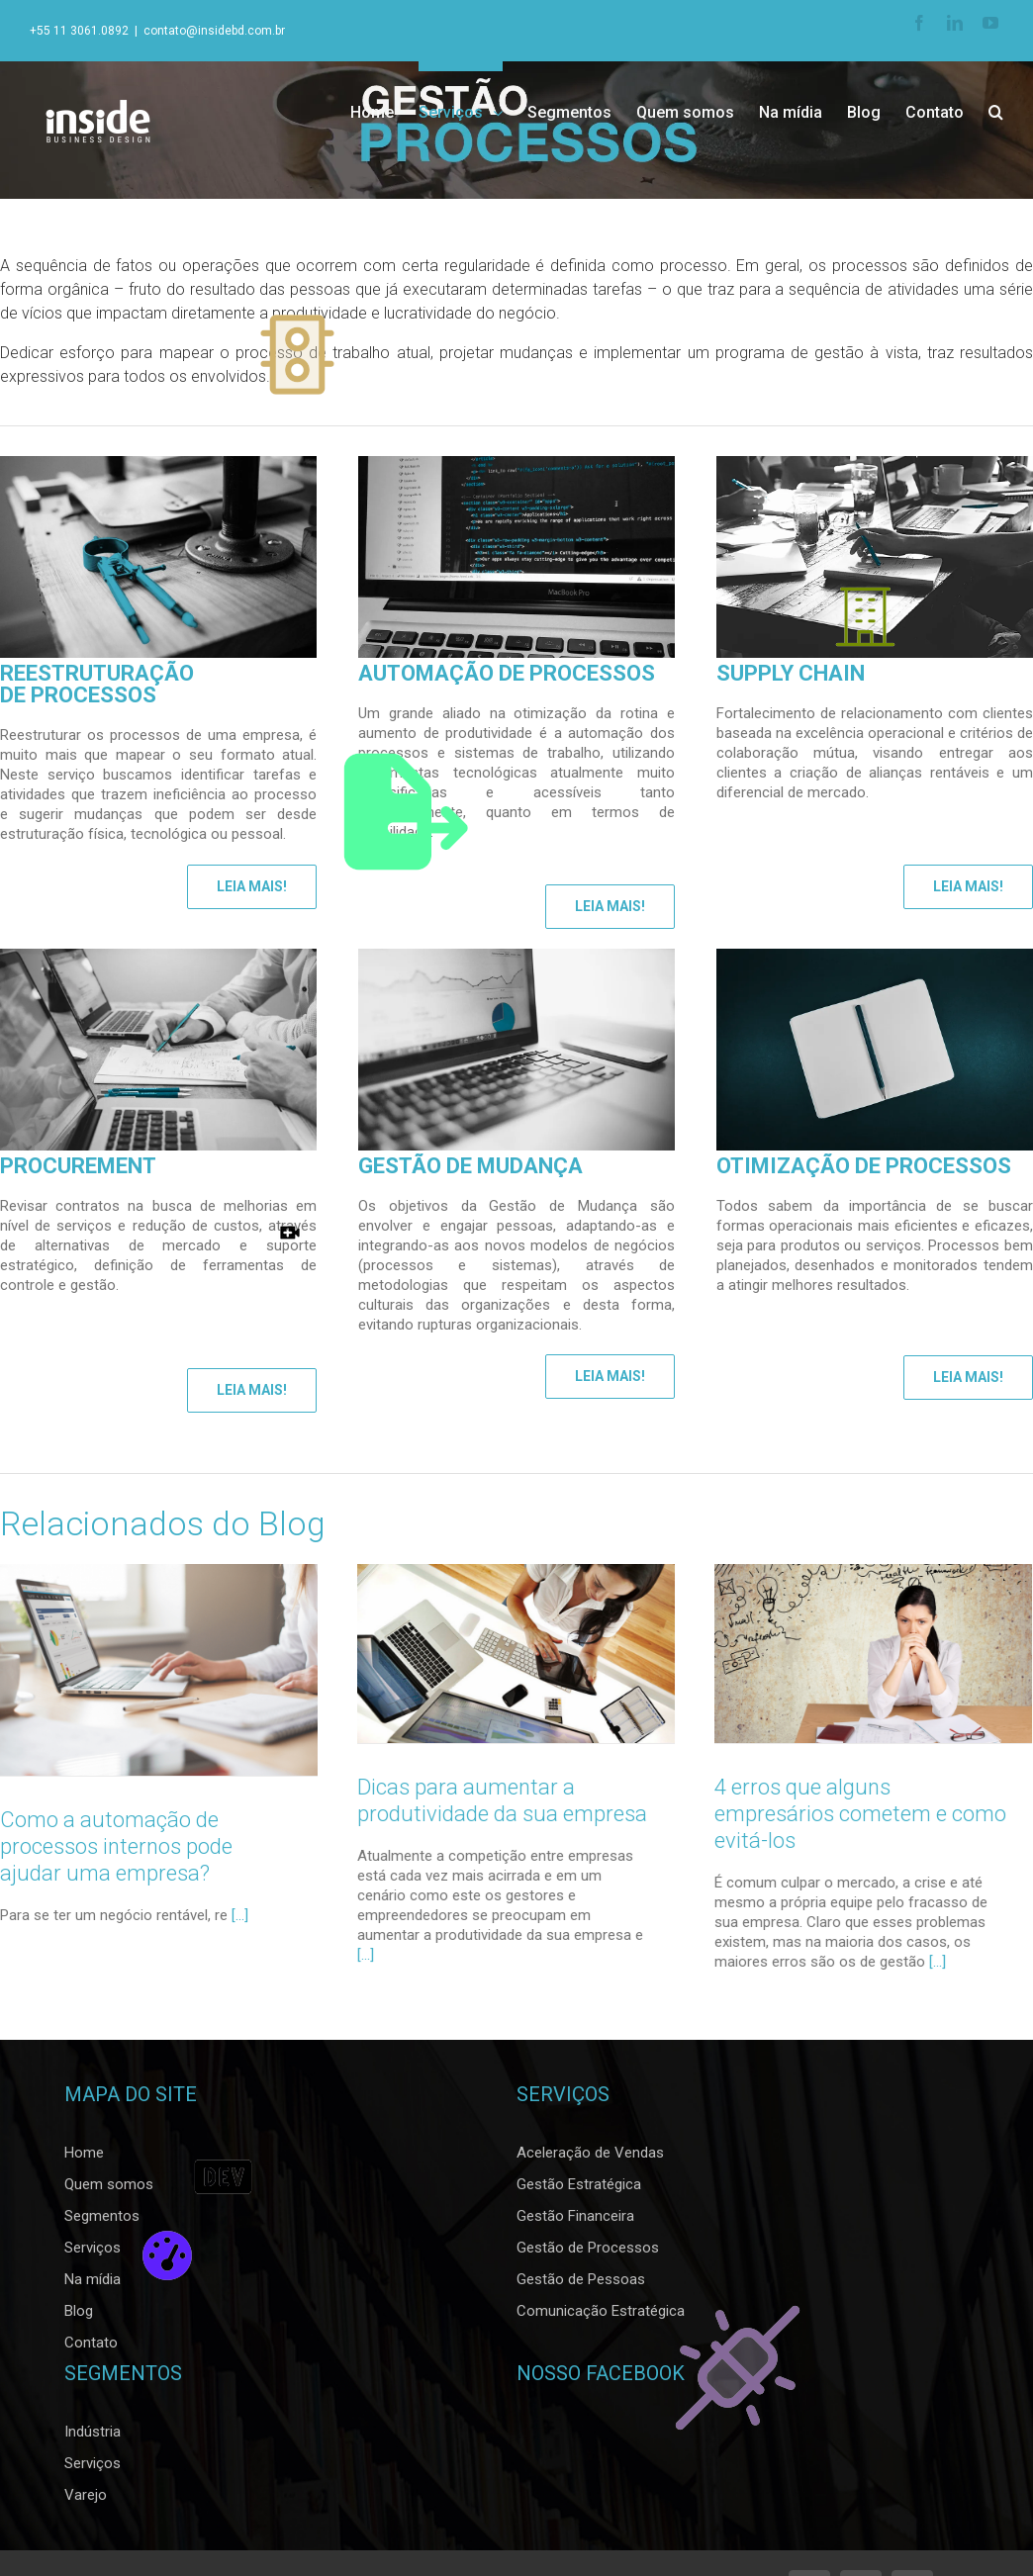 The image size is (1033, 2576). I want to click on view company or business profile, so click(865, 616).